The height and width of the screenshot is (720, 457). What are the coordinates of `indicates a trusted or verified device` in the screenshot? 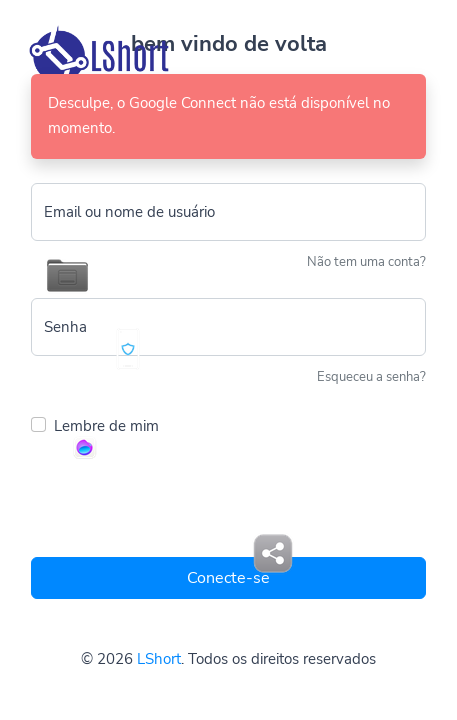 It's located at (128, 349).